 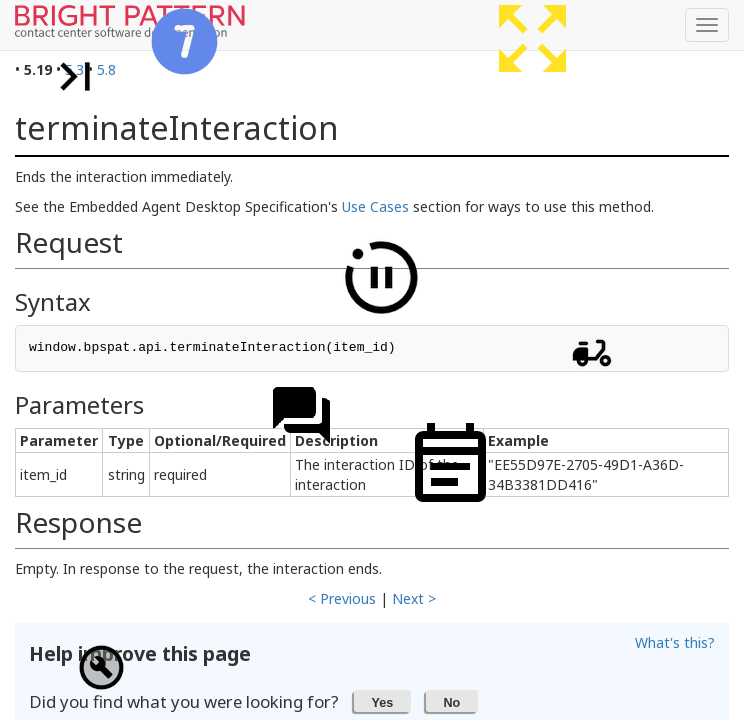 I want to click on pause motion photo playback, so click(x=381, y=277).